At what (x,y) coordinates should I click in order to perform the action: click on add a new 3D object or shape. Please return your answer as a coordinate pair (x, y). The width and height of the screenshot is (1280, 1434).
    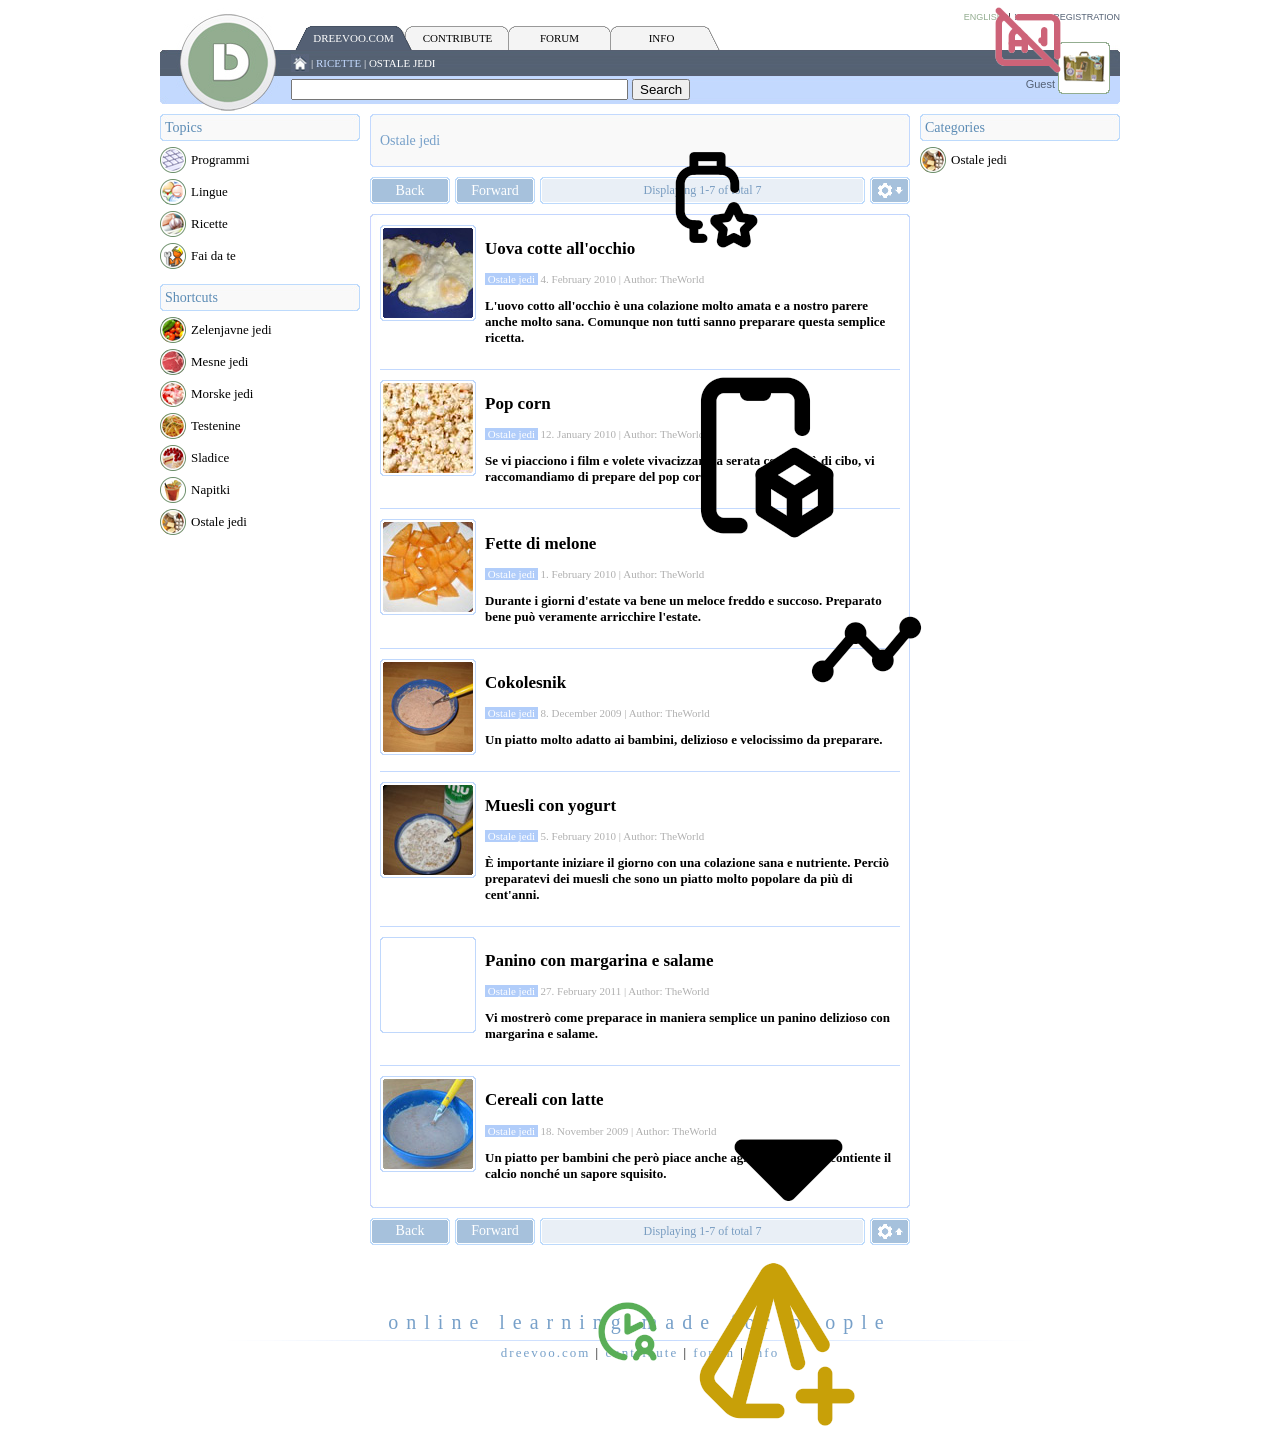
    Looking at the image, I should click on (773, 1344).